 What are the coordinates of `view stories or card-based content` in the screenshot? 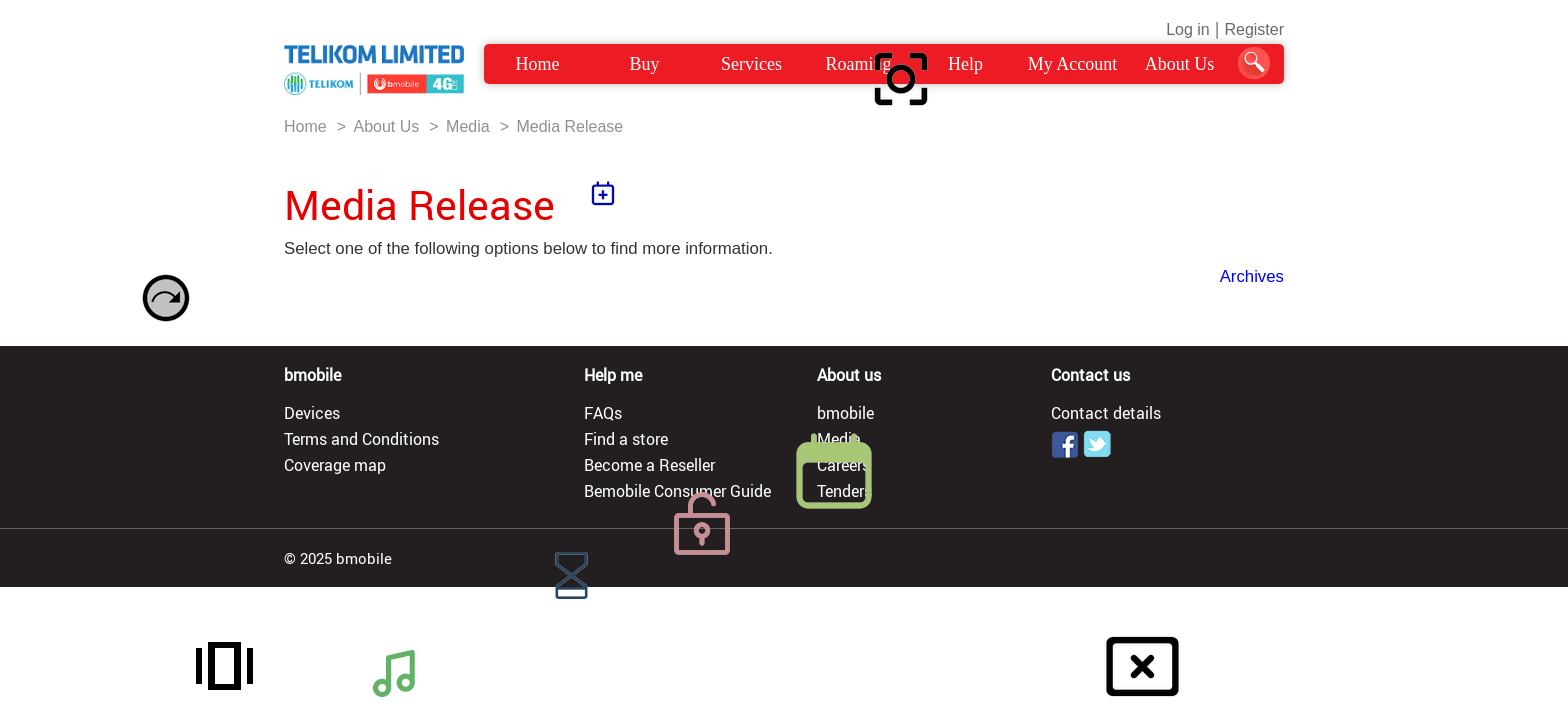 It's located at (224, 667).